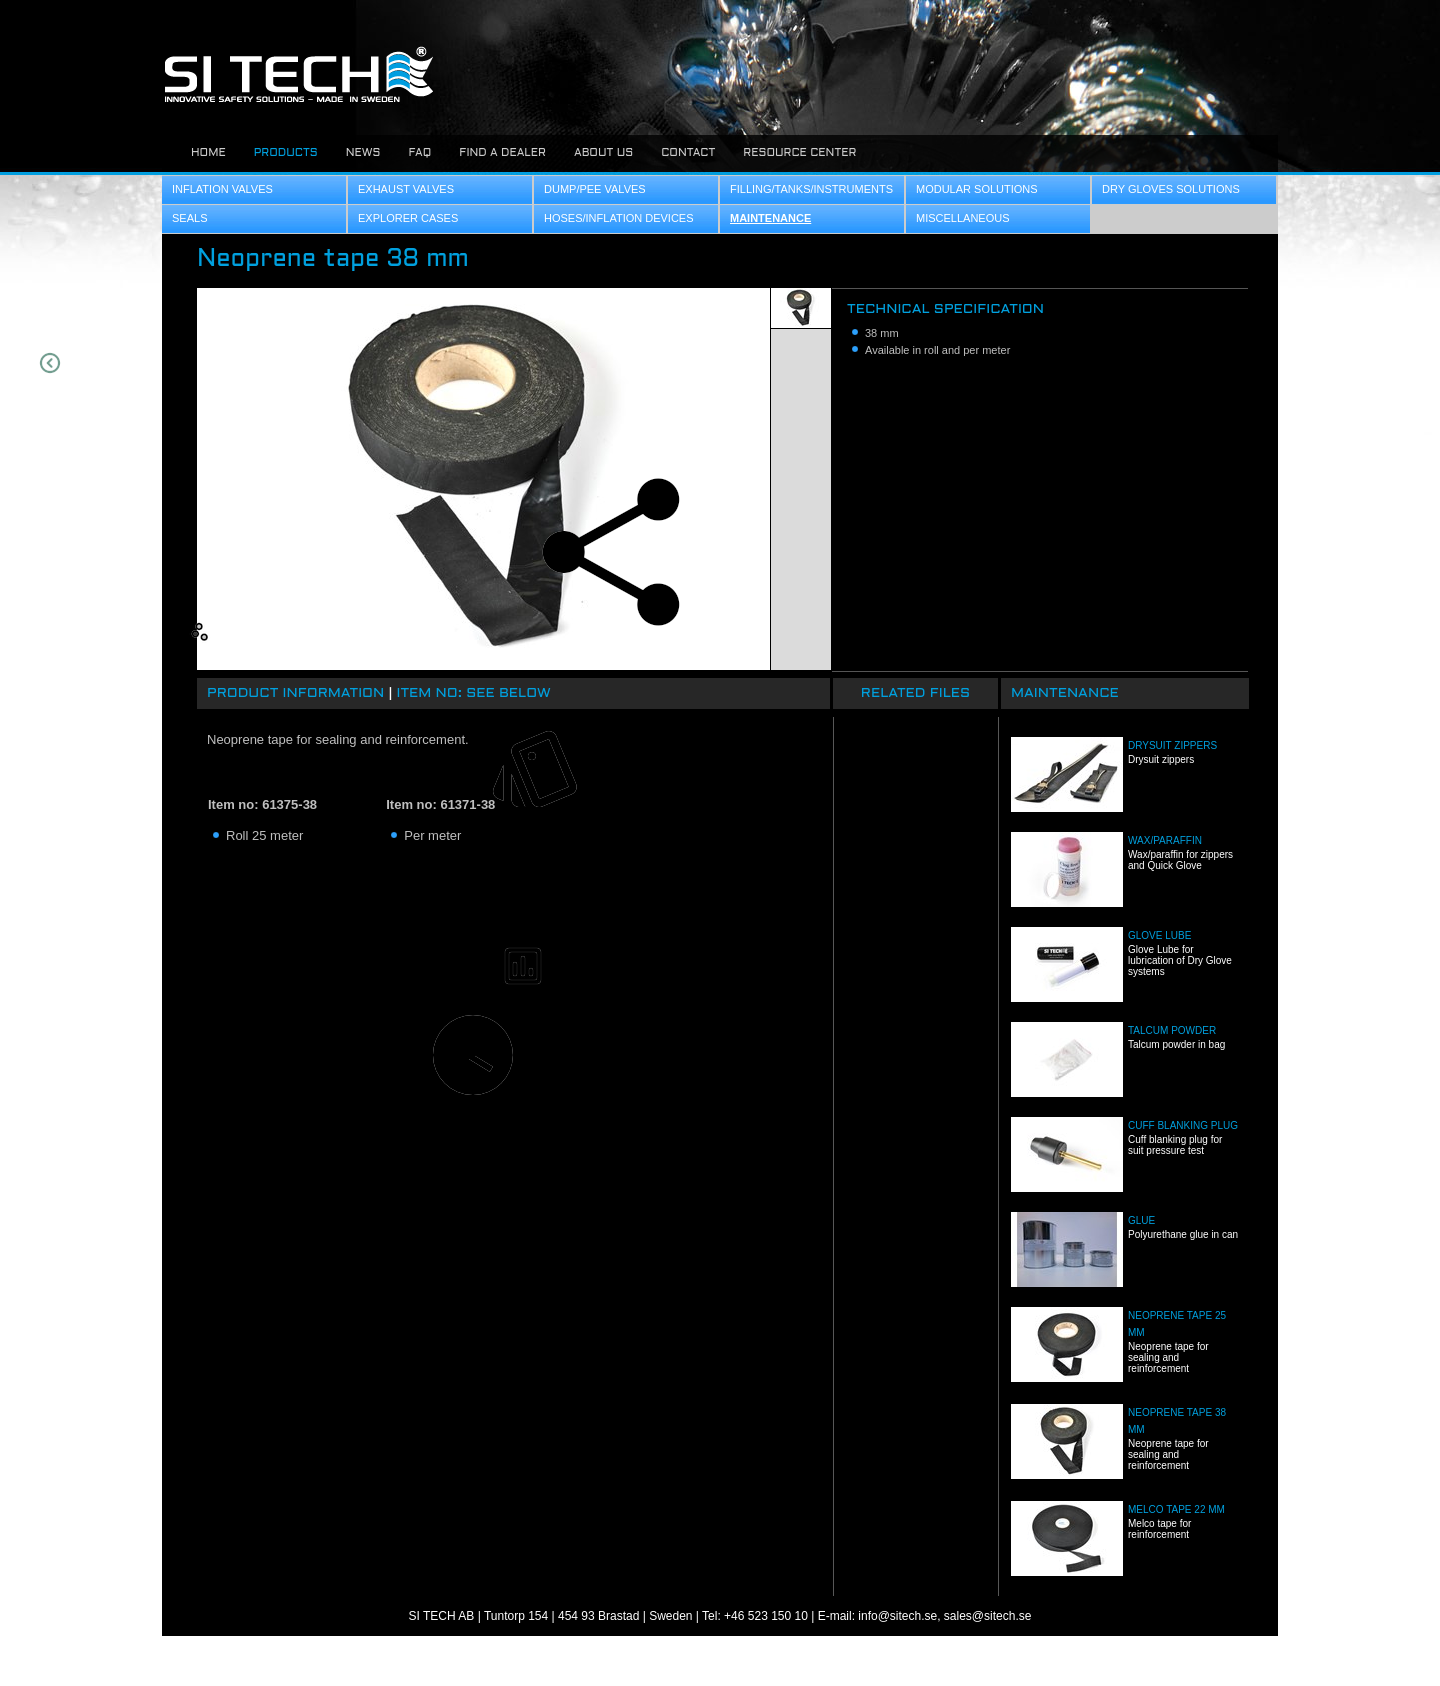 This screenshot has width=1440, height=1686. I want to click on go back to the previous screen, so click(50, 363).